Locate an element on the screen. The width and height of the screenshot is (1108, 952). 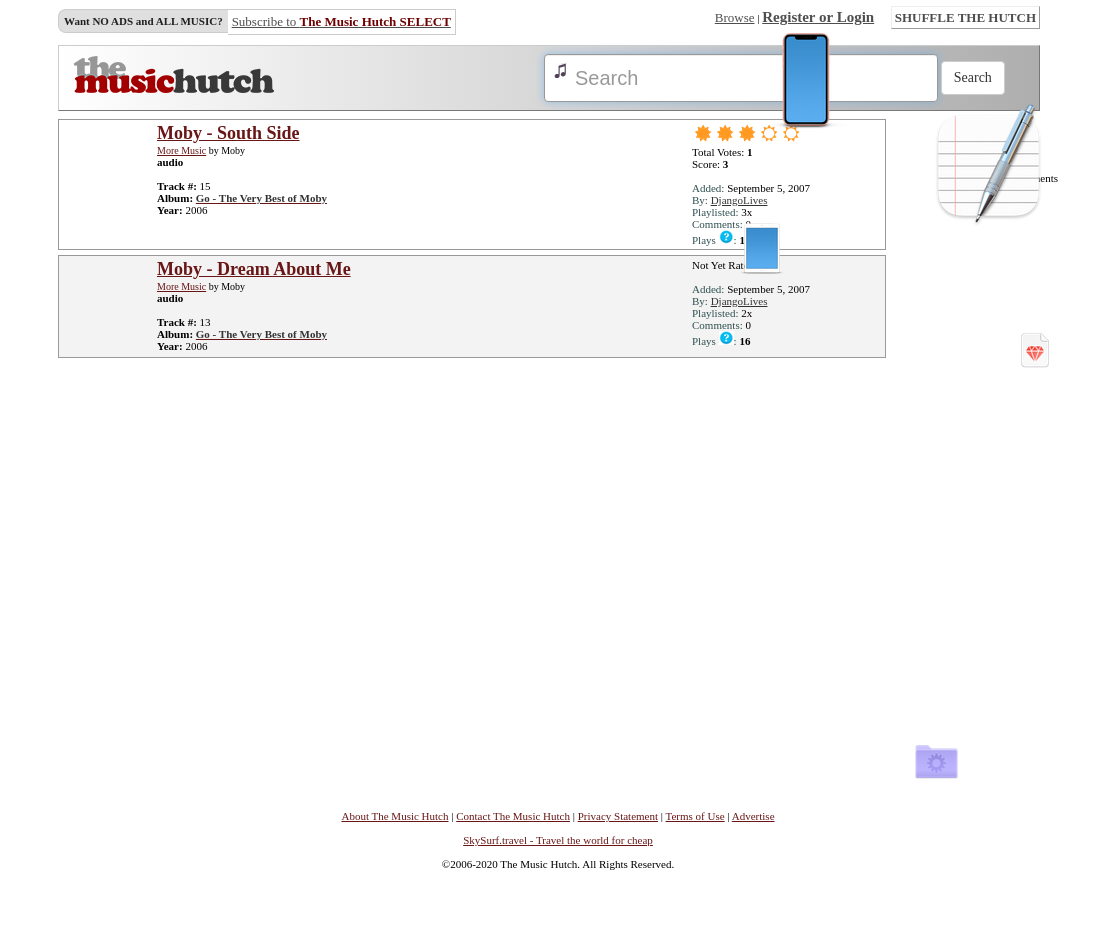
open smart folder with automated sorting rules is located at coordinates (936, 761).